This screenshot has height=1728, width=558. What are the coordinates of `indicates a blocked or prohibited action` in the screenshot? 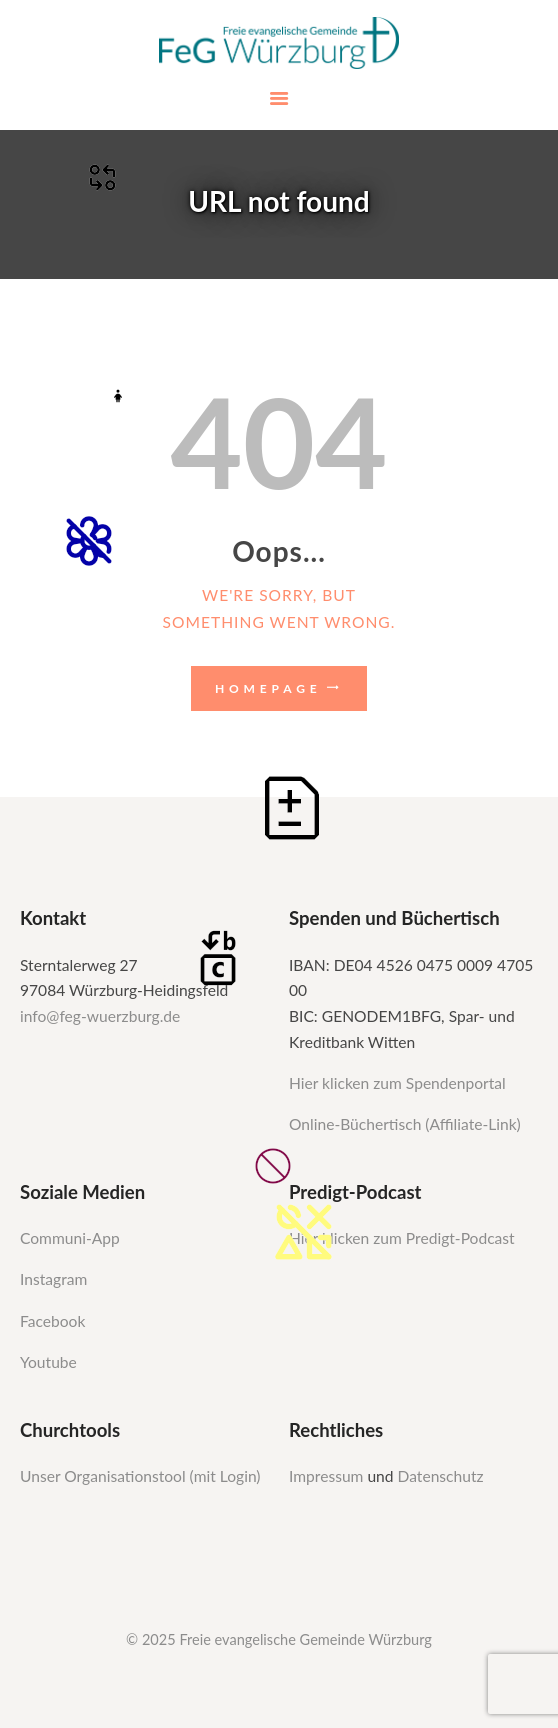 It's located at (273, 1166).